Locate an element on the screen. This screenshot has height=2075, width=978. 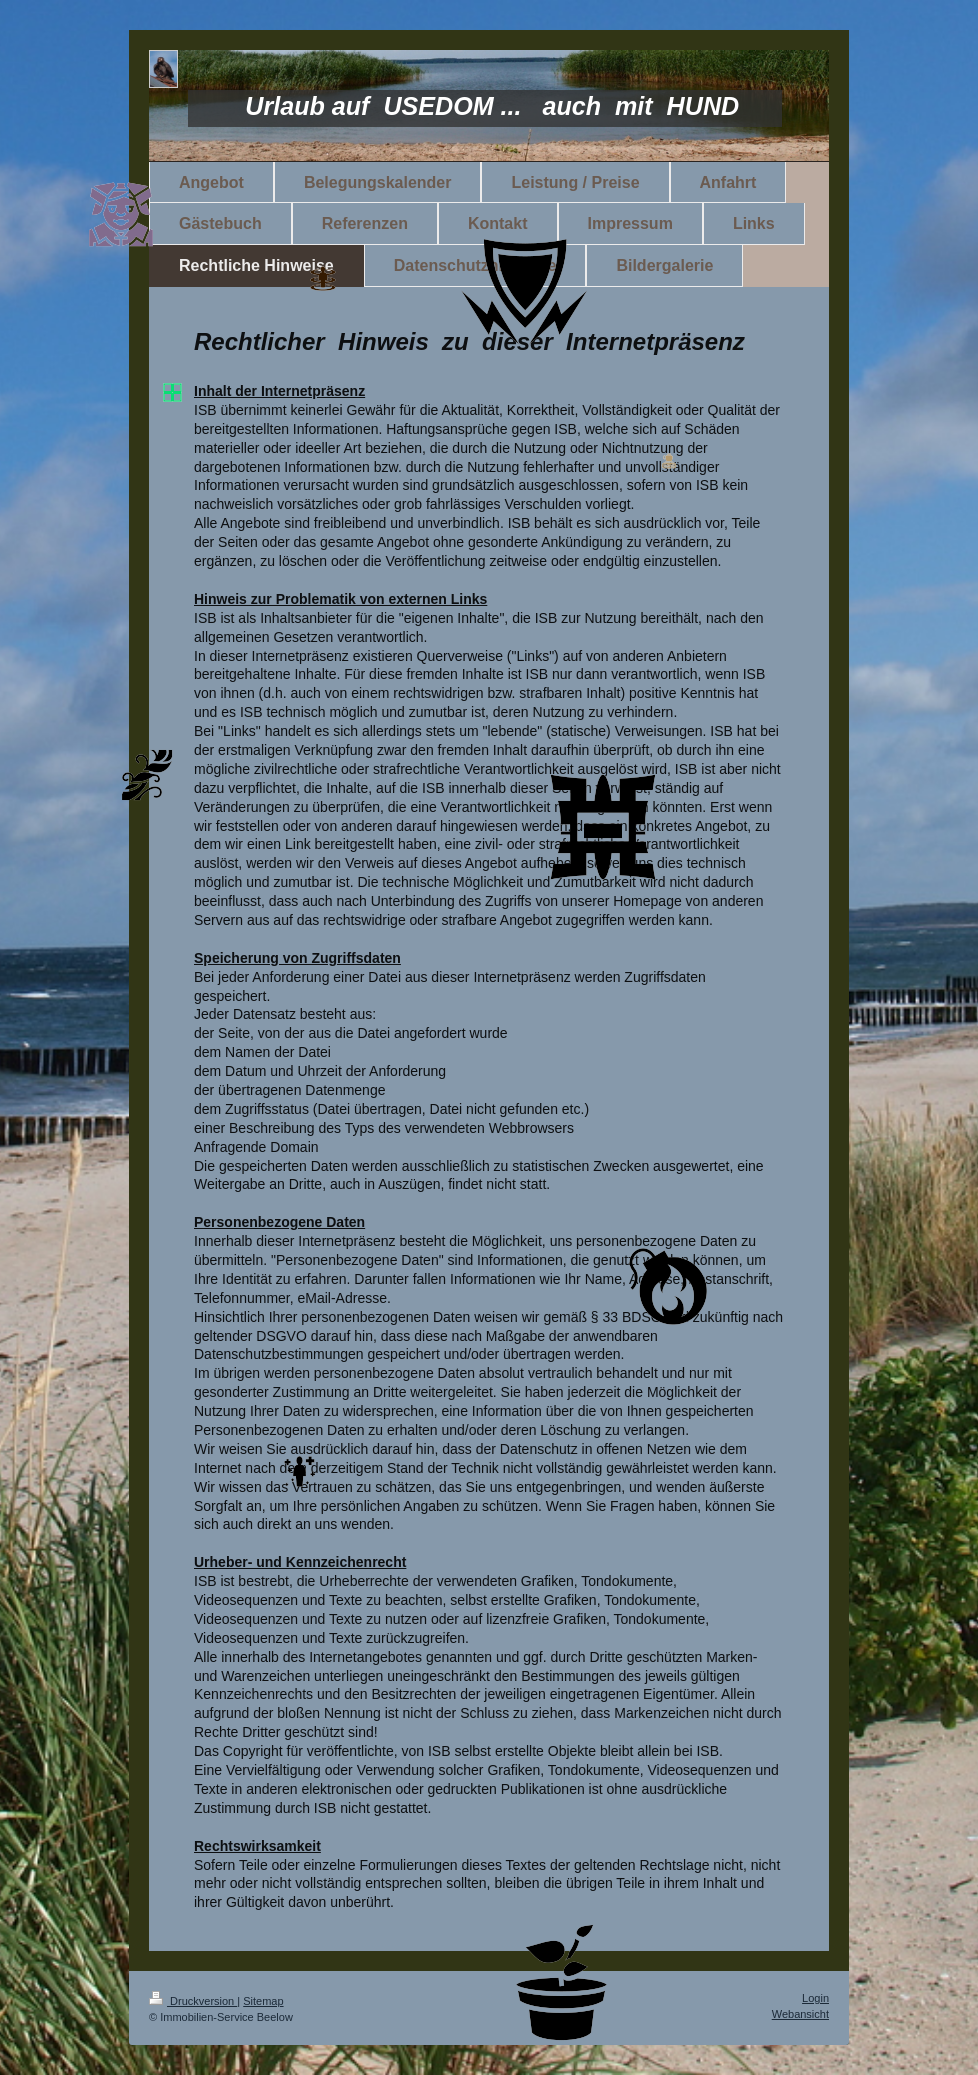
decorative plant or nature-themed game element is located at coordinates (147, 775).